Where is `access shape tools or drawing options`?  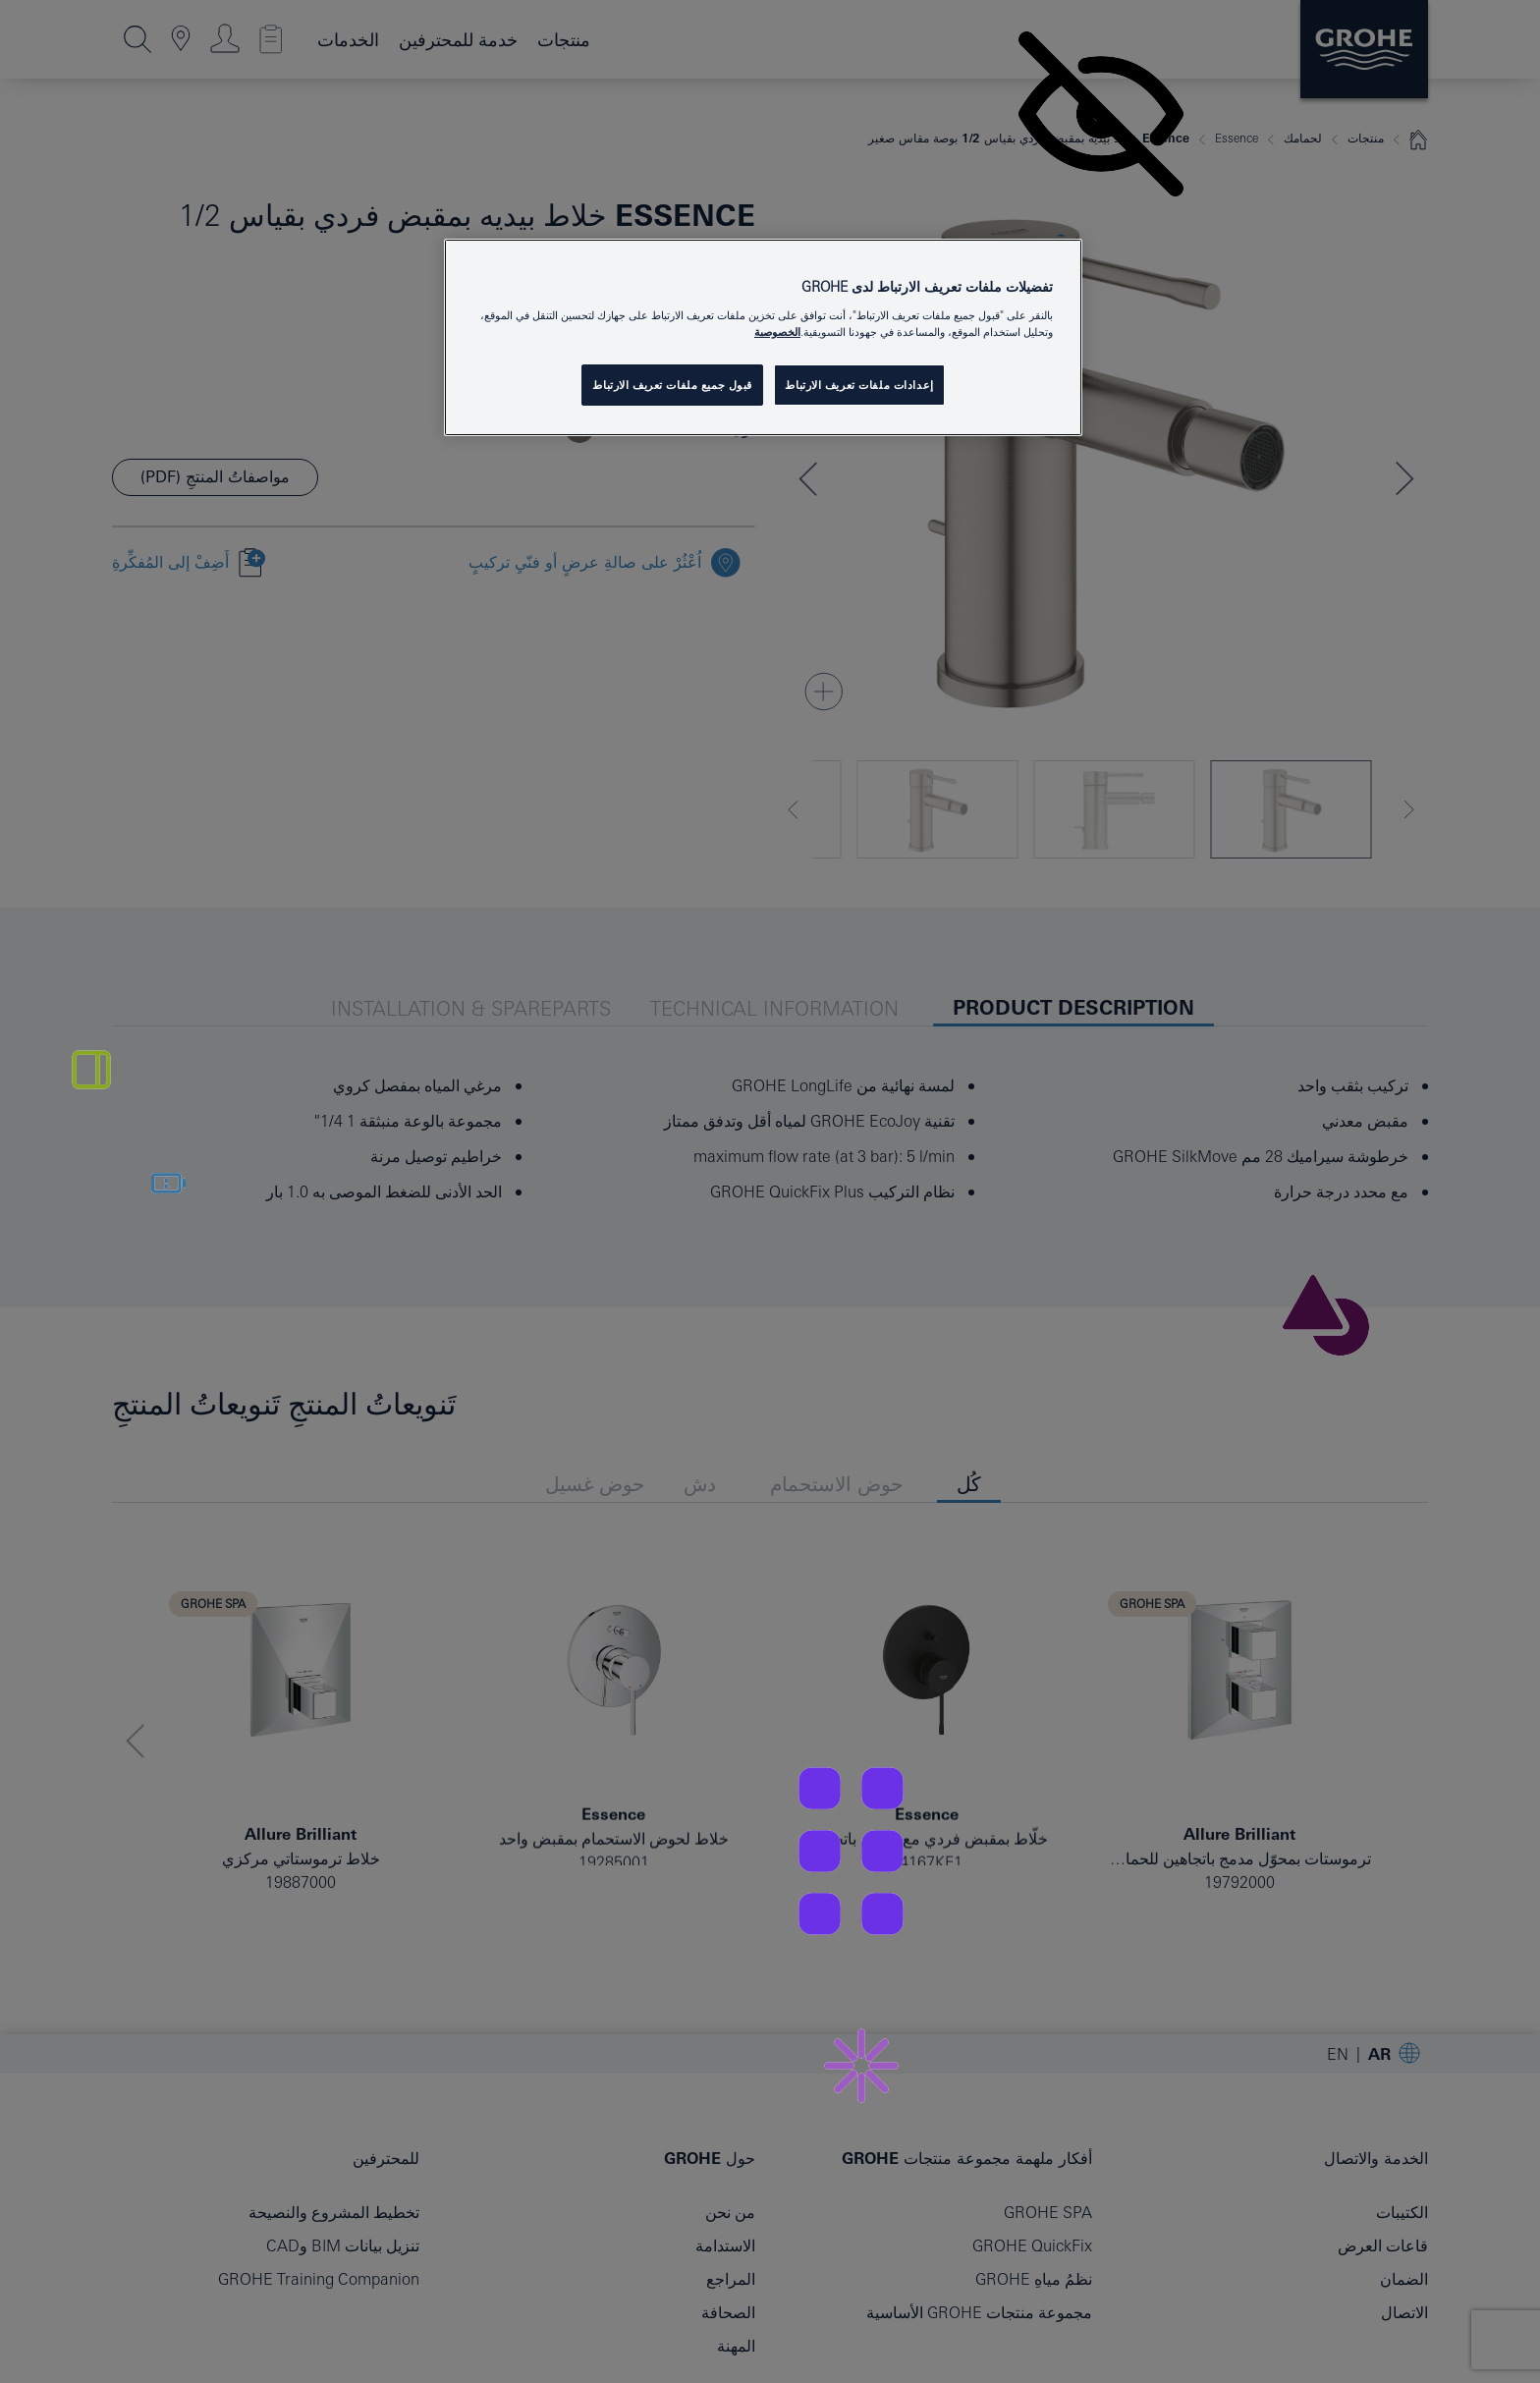
access shape tools or drawing options is located at coordinates (1326, 1315).